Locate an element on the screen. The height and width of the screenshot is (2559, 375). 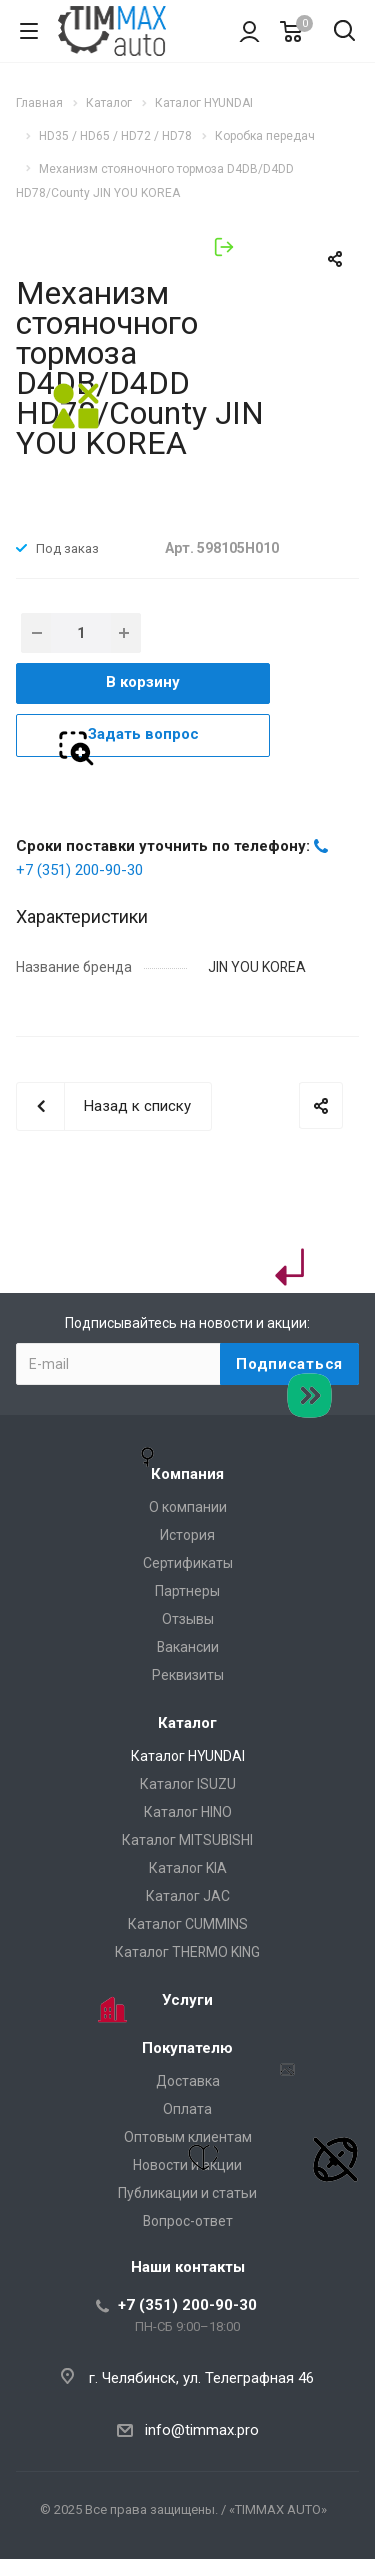
access icon library or symbol collection is located at coordinates (76, 406).